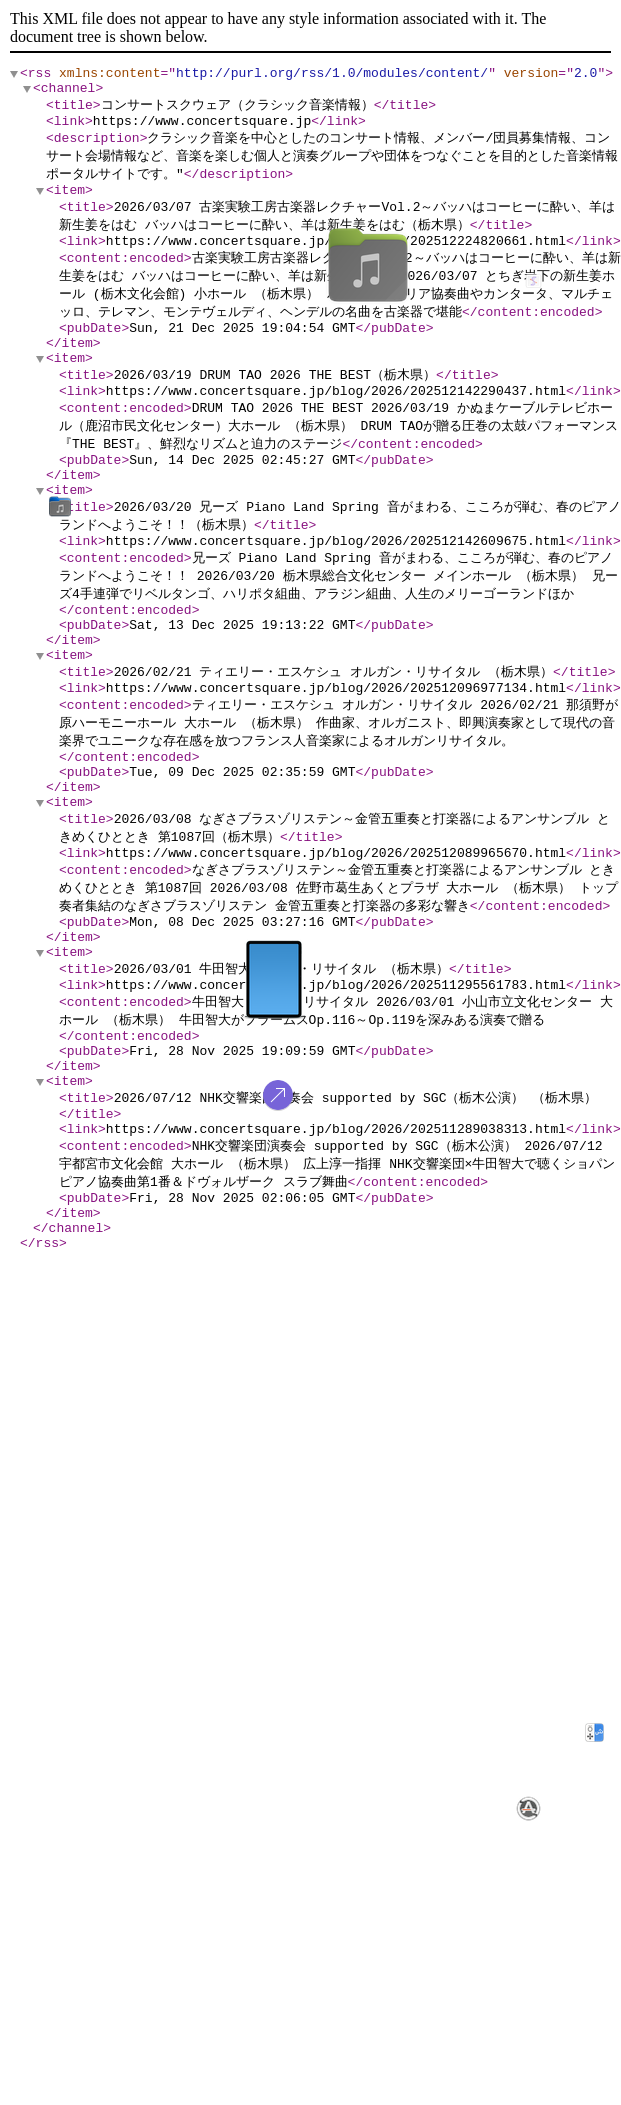  What do you see at coordinates (533, 280) in the screenshot?
I see `an SVG vector image file` at bounding box center [533, 280].